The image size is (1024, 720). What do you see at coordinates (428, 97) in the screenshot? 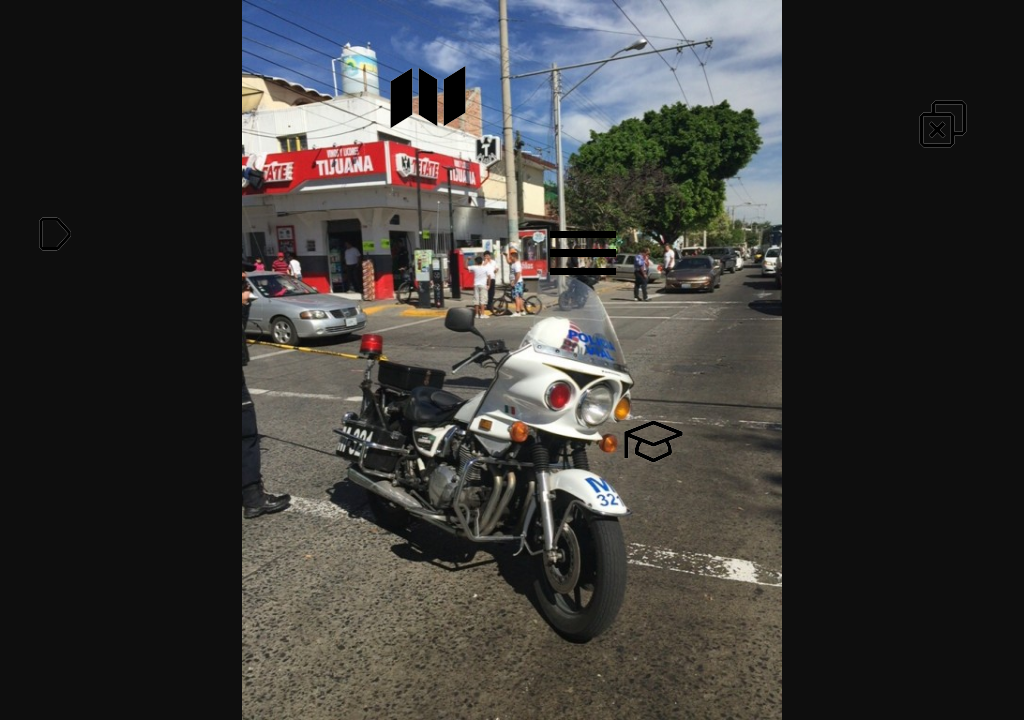
I see `open map view` at bounding box center [428, 97].